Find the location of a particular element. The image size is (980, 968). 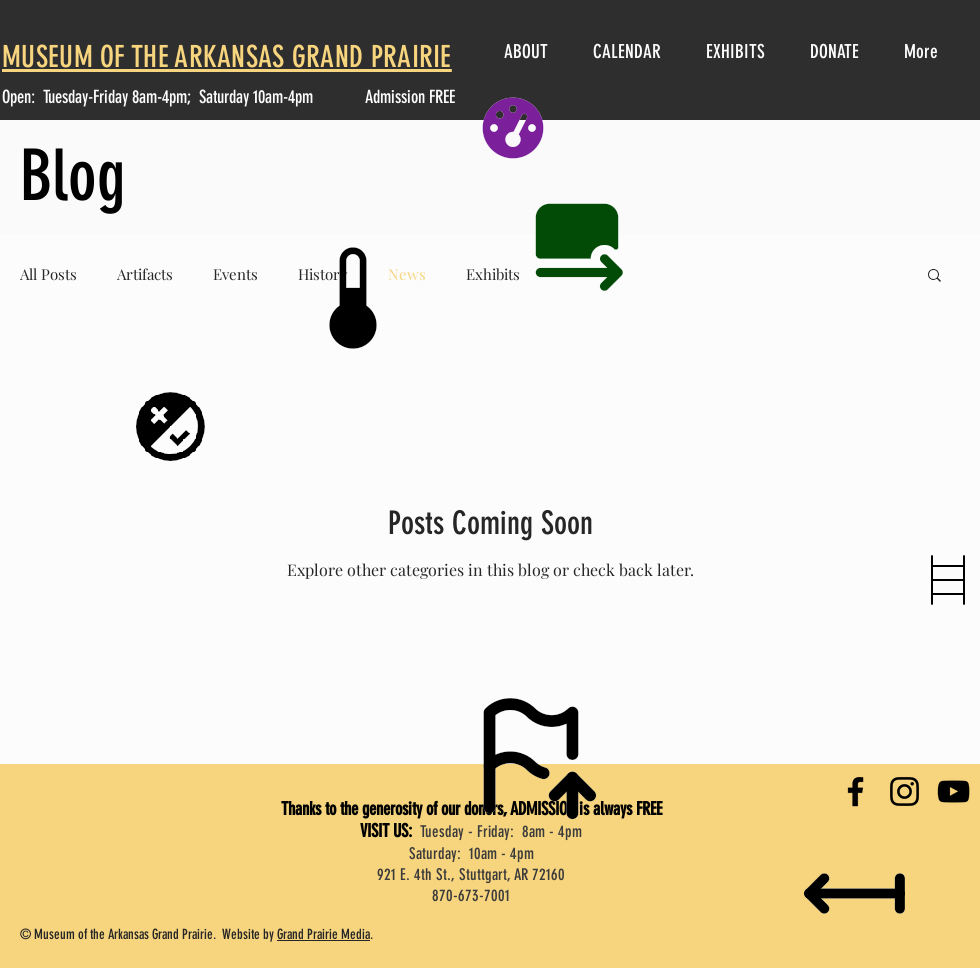

upload or submit a flag report is located at coordinates (531, 754).